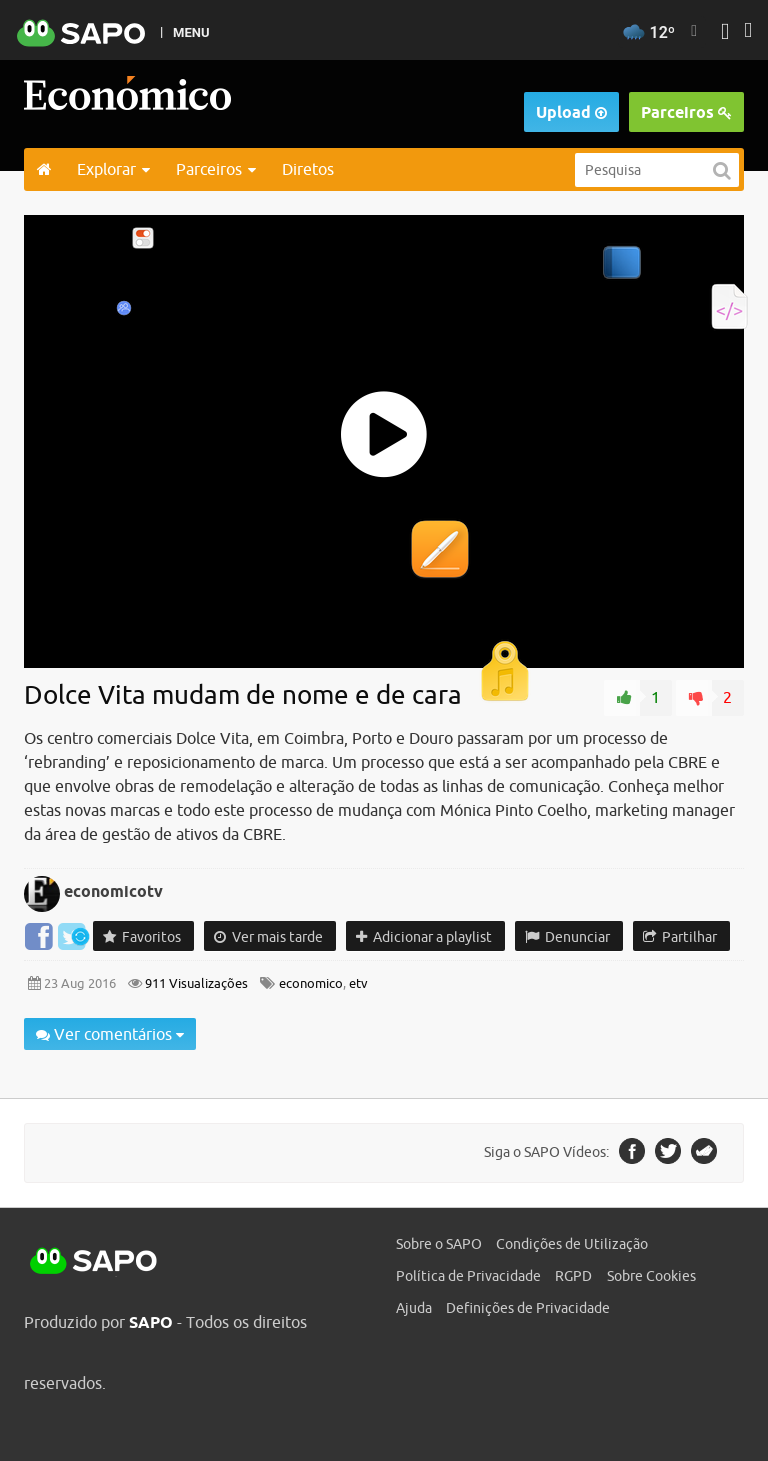 Image resolution: width=768 pixels, height=1461 pixels. Describe the element at coordinates (143, 238) in the screenshot. I see `open gnome tweaks application` at that location.